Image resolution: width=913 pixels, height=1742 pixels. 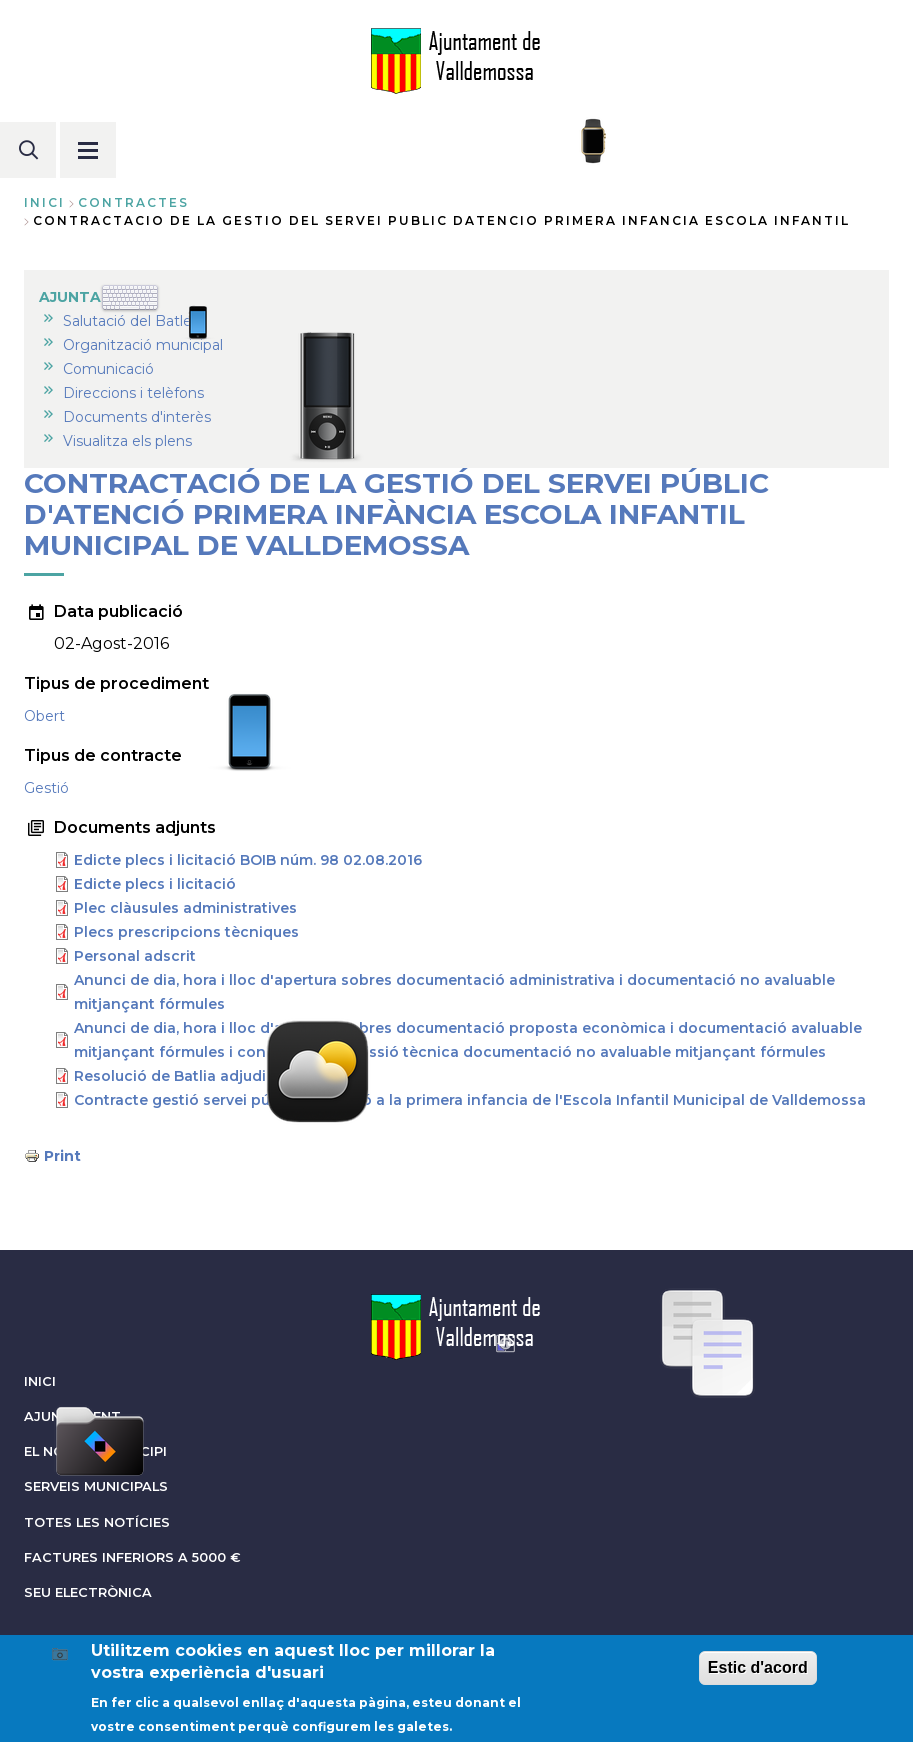 What do you see at coordinates (99, 1443) in the screenshot?
I see `folder containing JetBrains Ktor project files` at bounding box center [99, 1443].